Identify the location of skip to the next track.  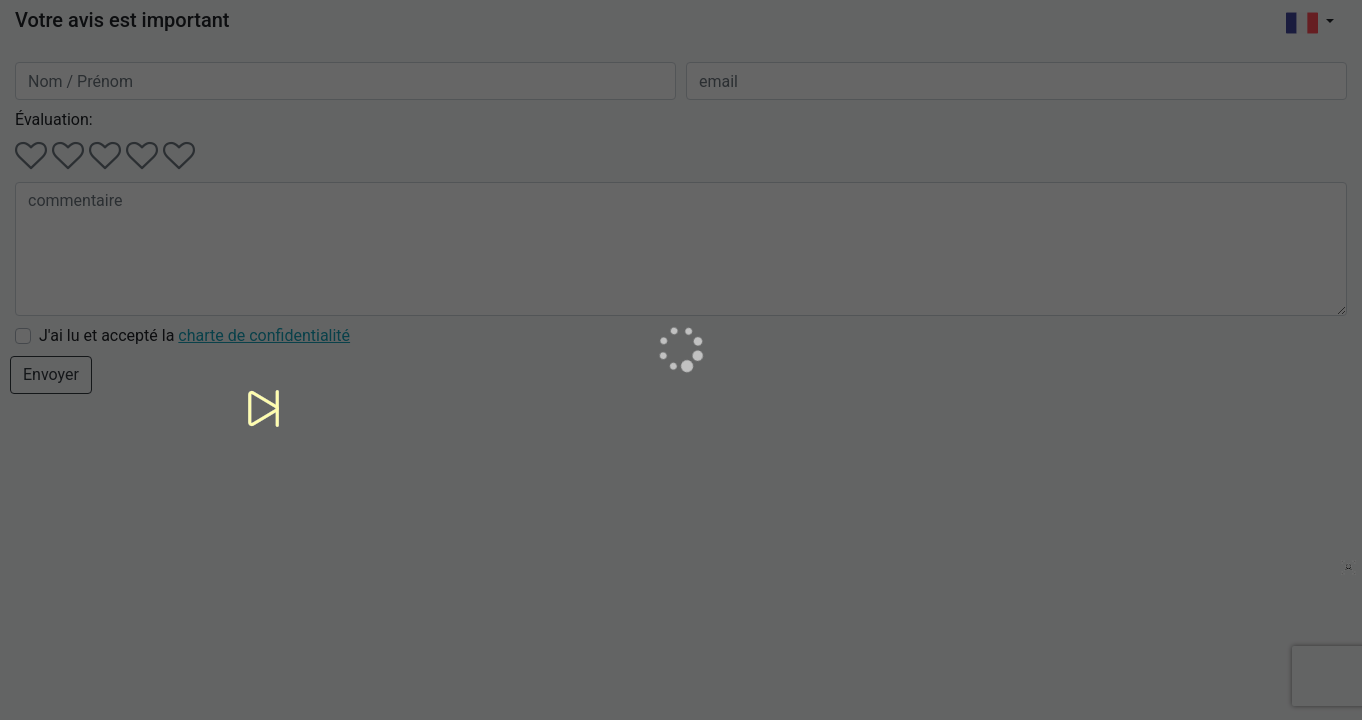
(263, 408).